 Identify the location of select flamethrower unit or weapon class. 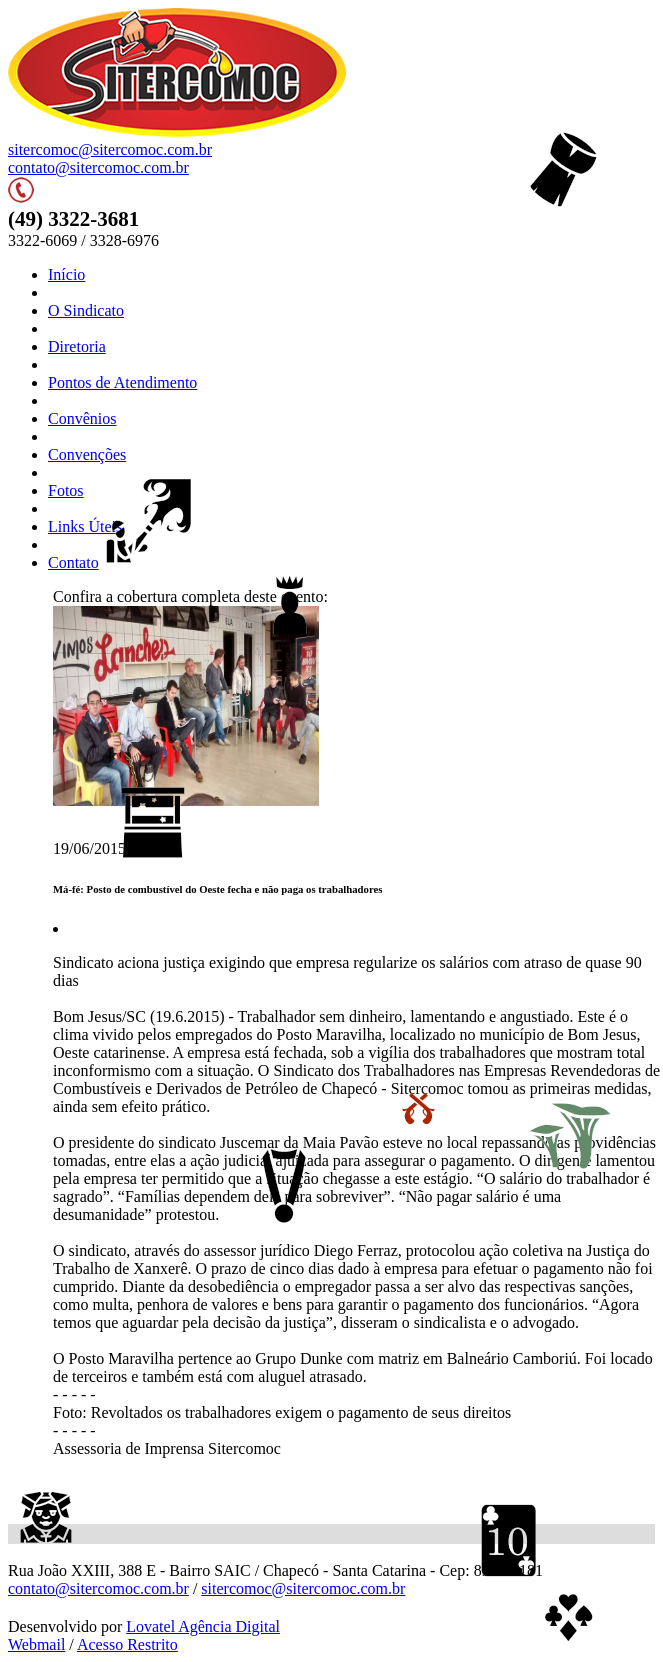
(149, 521).